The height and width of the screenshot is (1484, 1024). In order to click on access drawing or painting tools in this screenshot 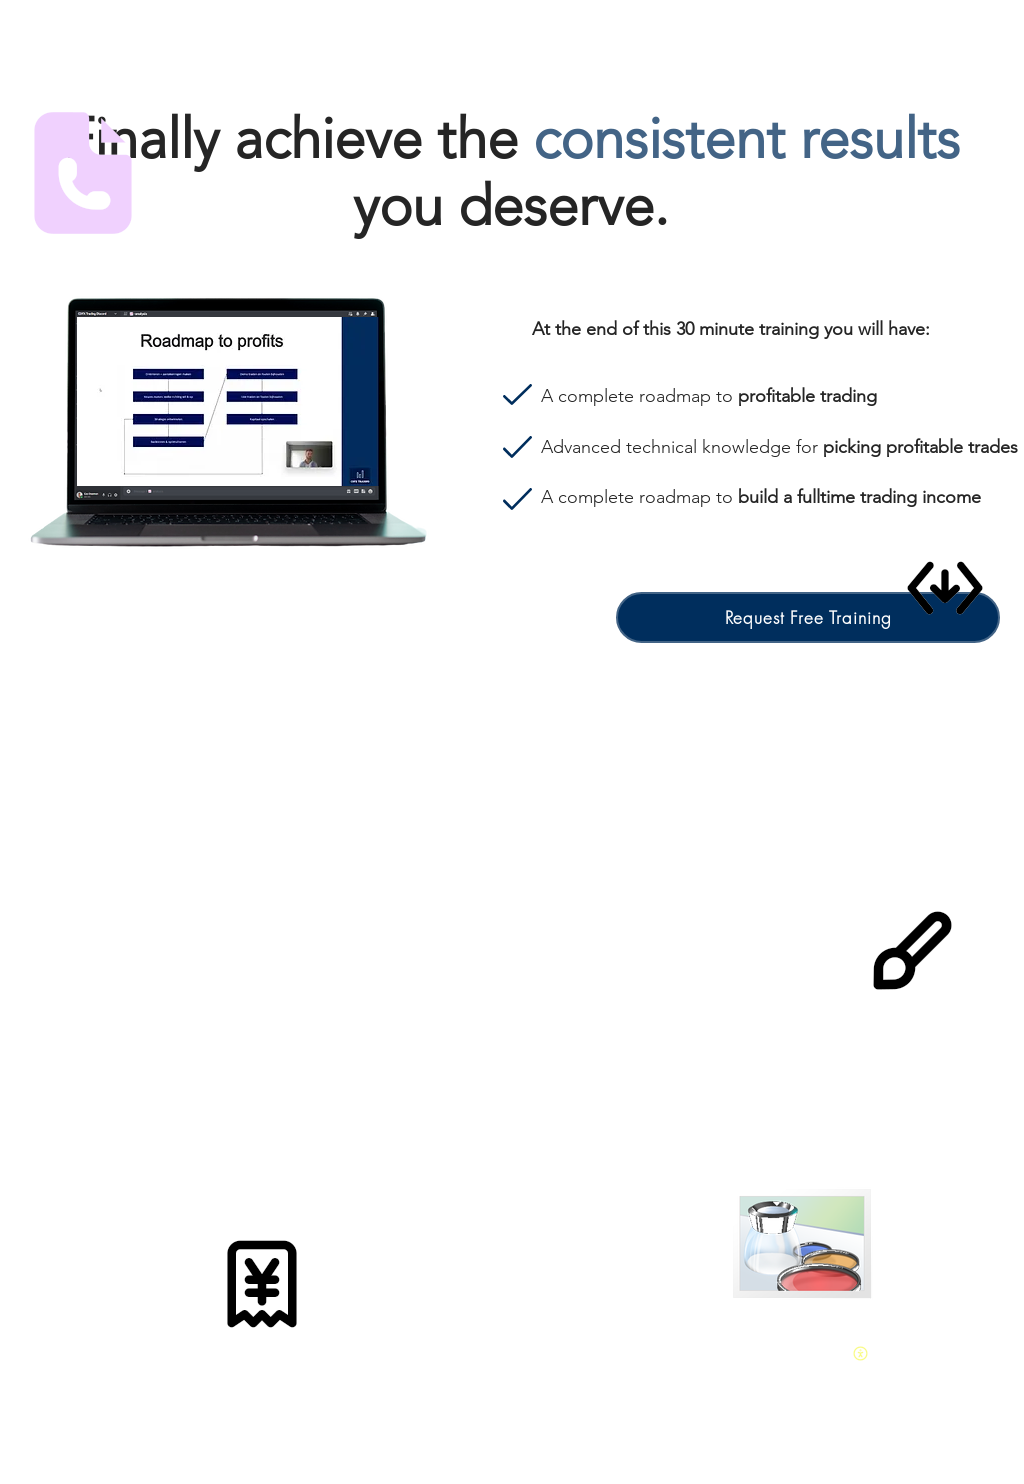, I will do `click(912, 950)`.